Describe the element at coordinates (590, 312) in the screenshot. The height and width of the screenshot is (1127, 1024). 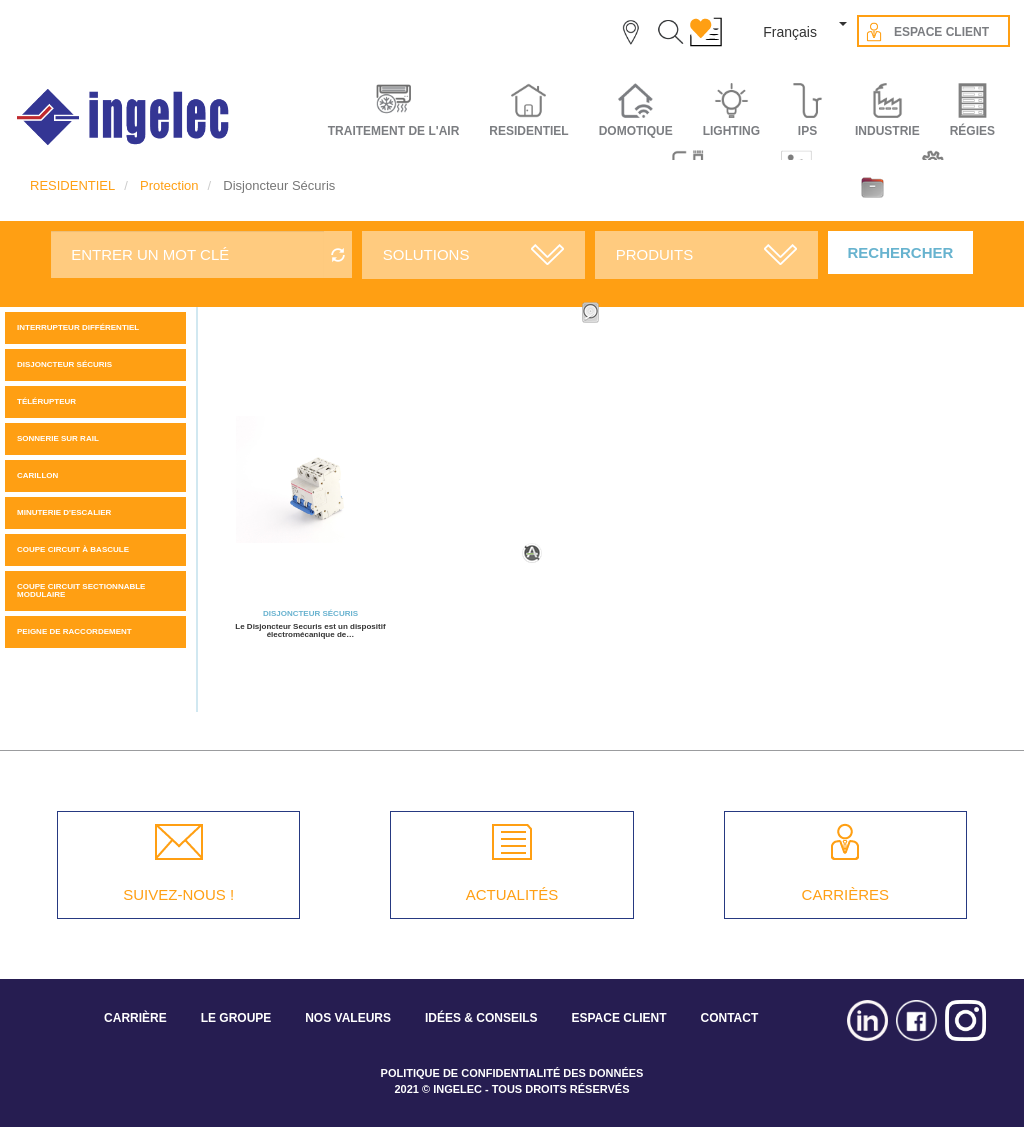
I see `open the disk management utility` at that location.